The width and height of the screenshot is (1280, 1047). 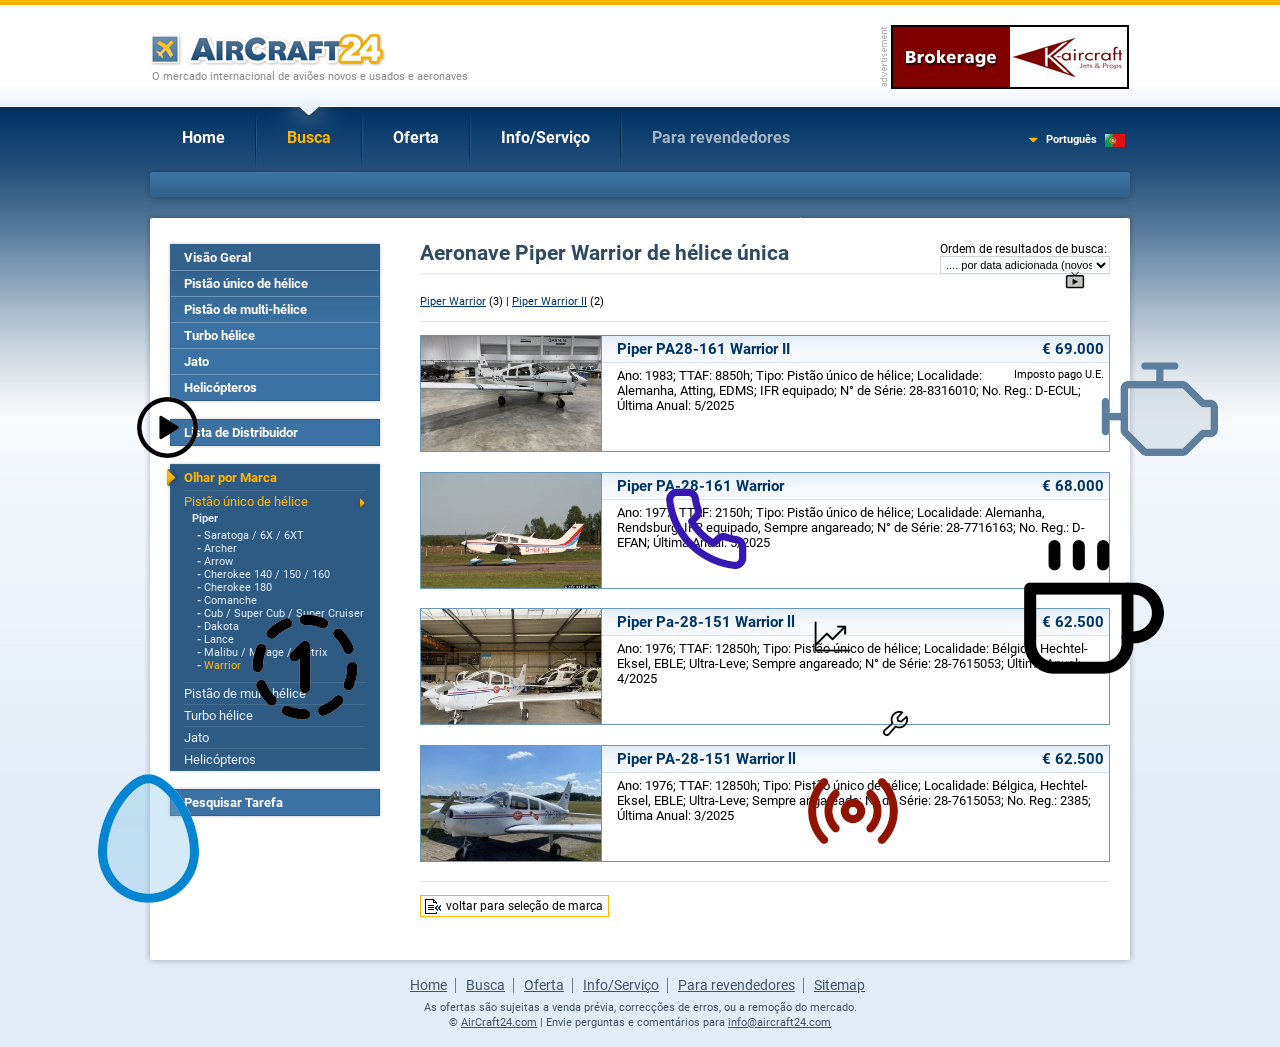 What do you see at coordinates (1158, 411) in the screenshot?
I see `view engine or vehicle diagnostics` at bounding box center [1158, 411].